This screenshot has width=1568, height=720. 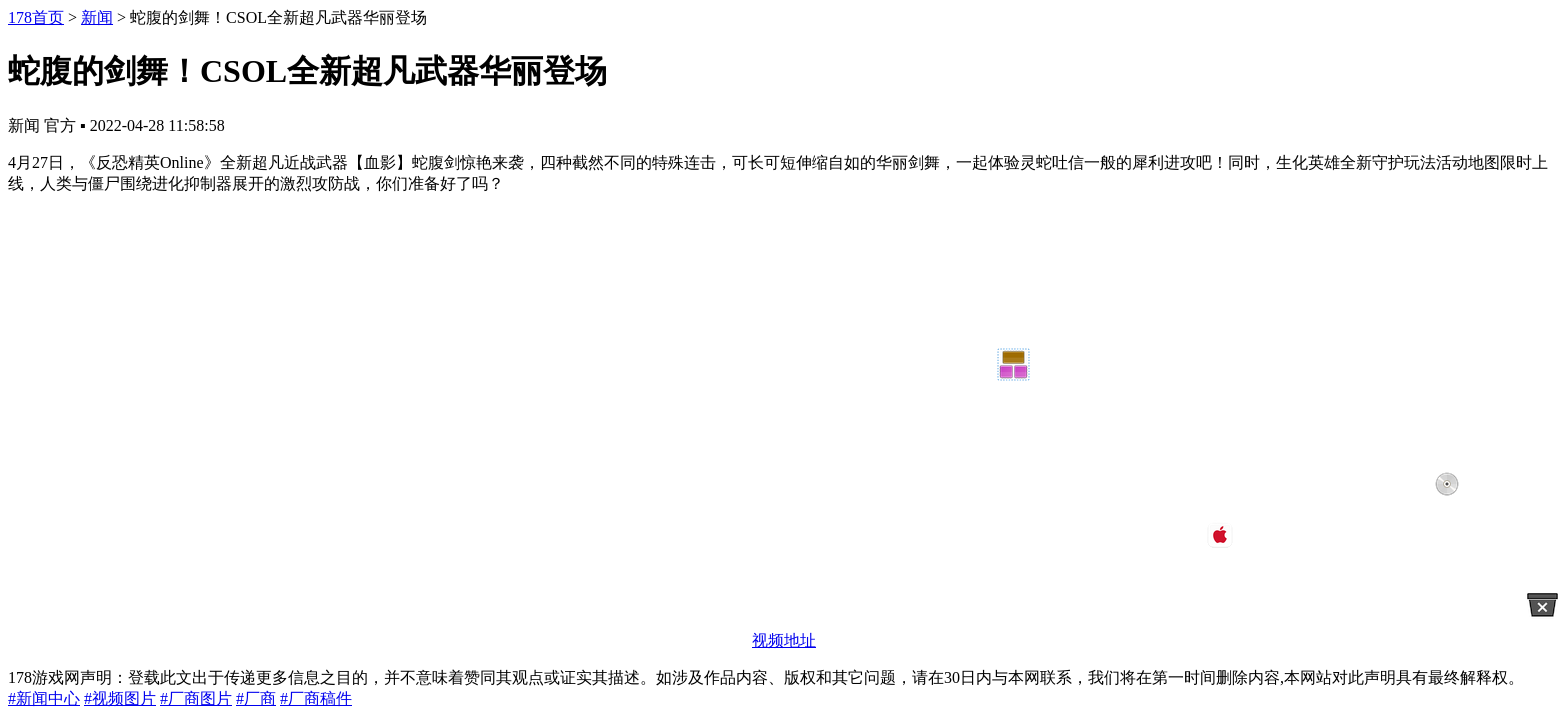 I want to click on view junk mail folder, so click(x=1542, y=603).